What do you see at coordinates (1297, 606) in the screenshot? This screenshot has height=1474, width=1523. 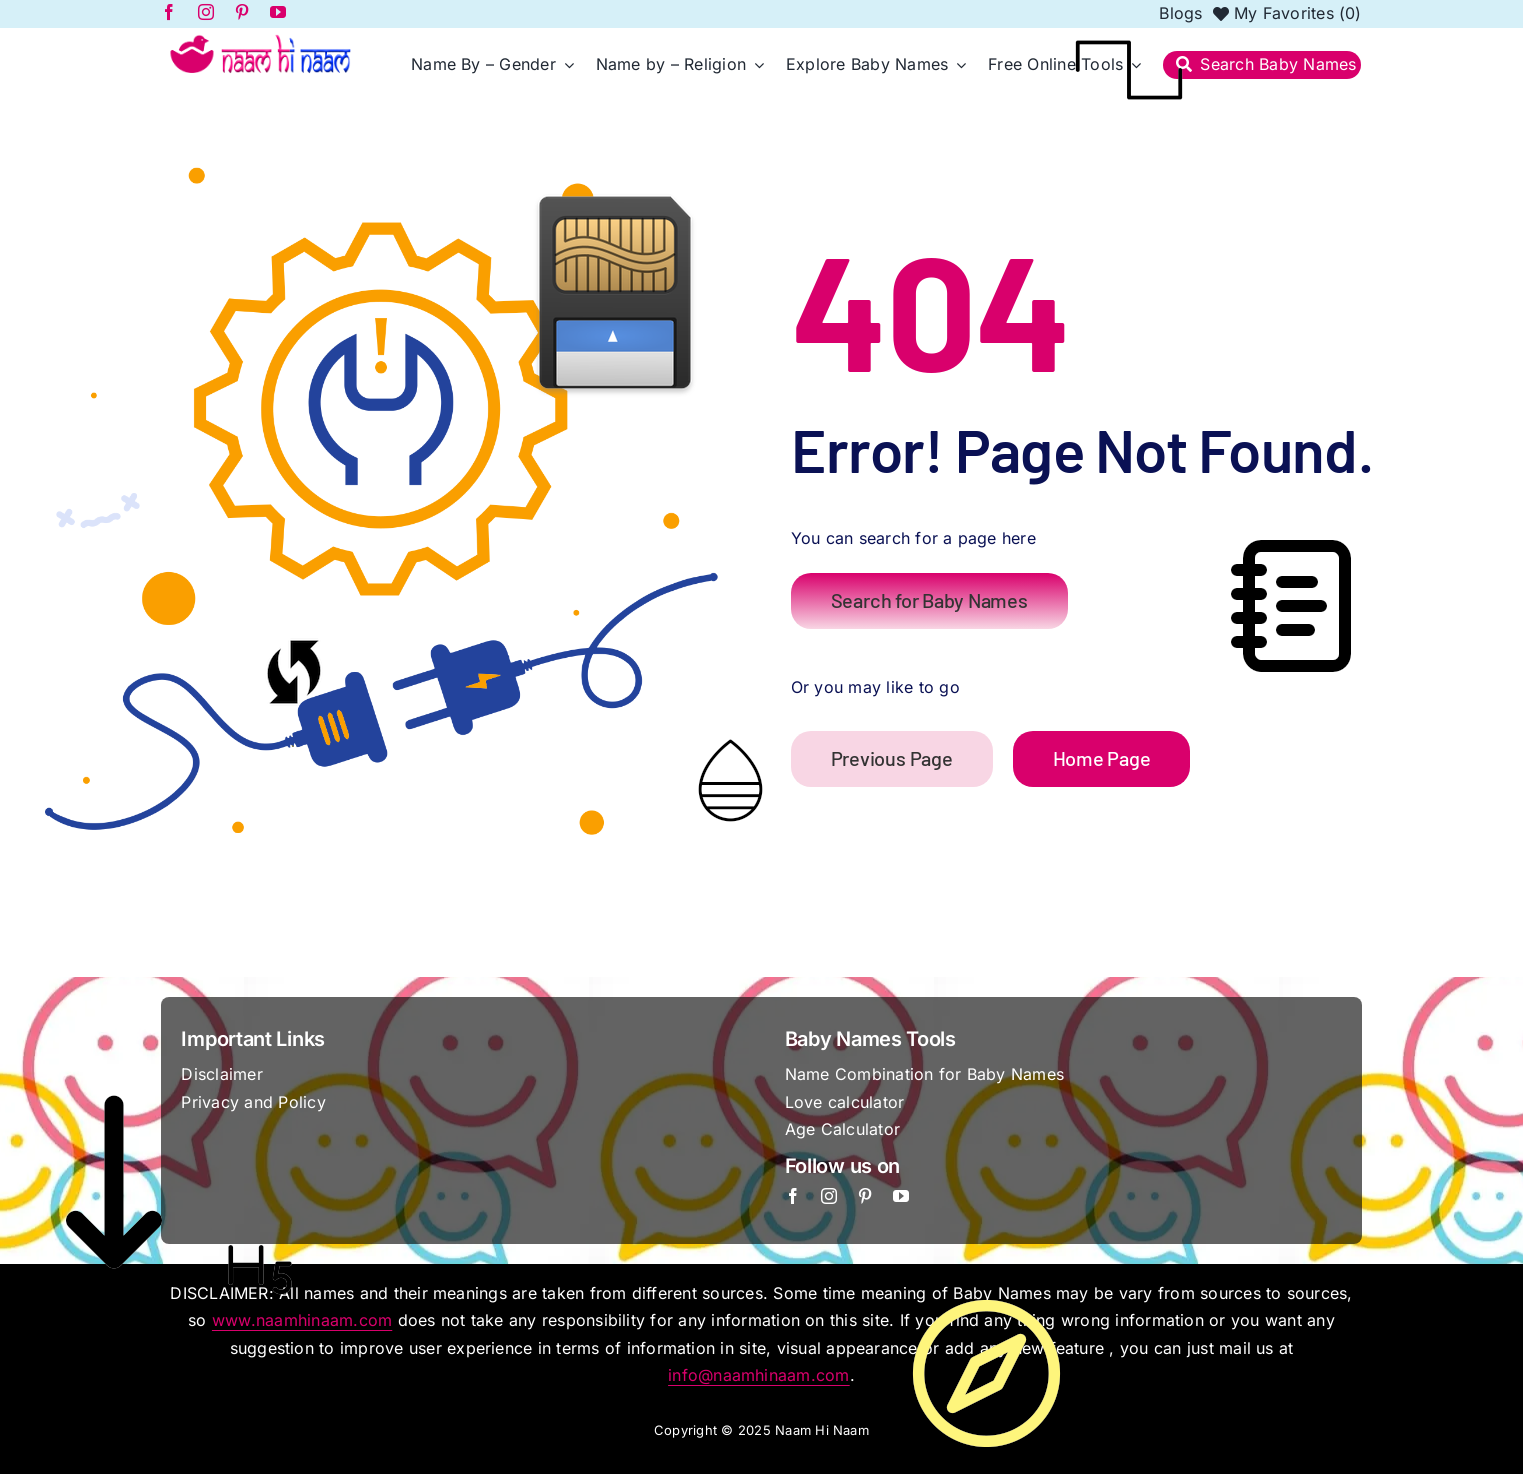 I see `open your notes or notebook` at bounding box center [1297, 606].